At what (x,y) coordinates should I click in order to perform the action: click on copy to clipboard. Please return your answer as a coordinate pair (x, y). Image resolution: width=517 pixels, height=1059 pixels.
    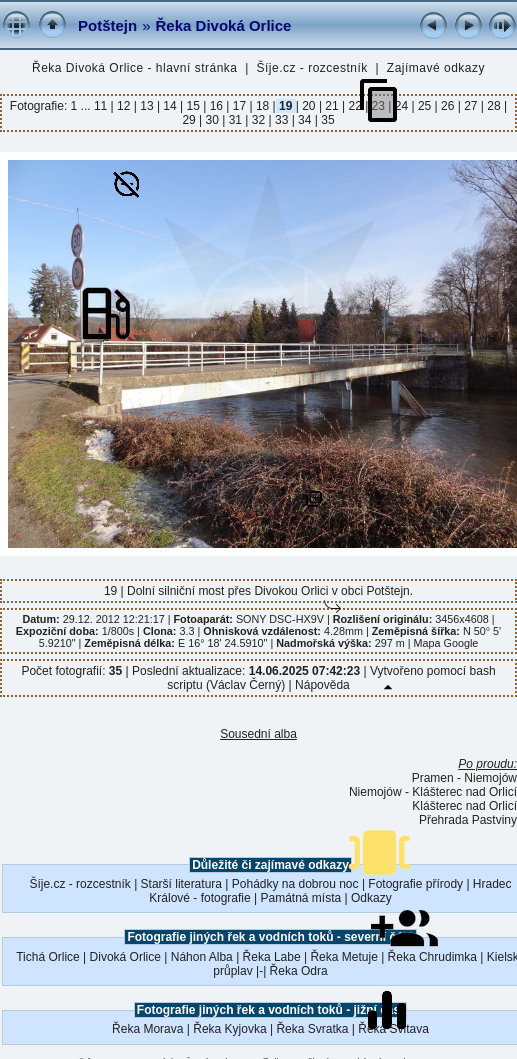
    Looking at the image, I should click on (379, 100).